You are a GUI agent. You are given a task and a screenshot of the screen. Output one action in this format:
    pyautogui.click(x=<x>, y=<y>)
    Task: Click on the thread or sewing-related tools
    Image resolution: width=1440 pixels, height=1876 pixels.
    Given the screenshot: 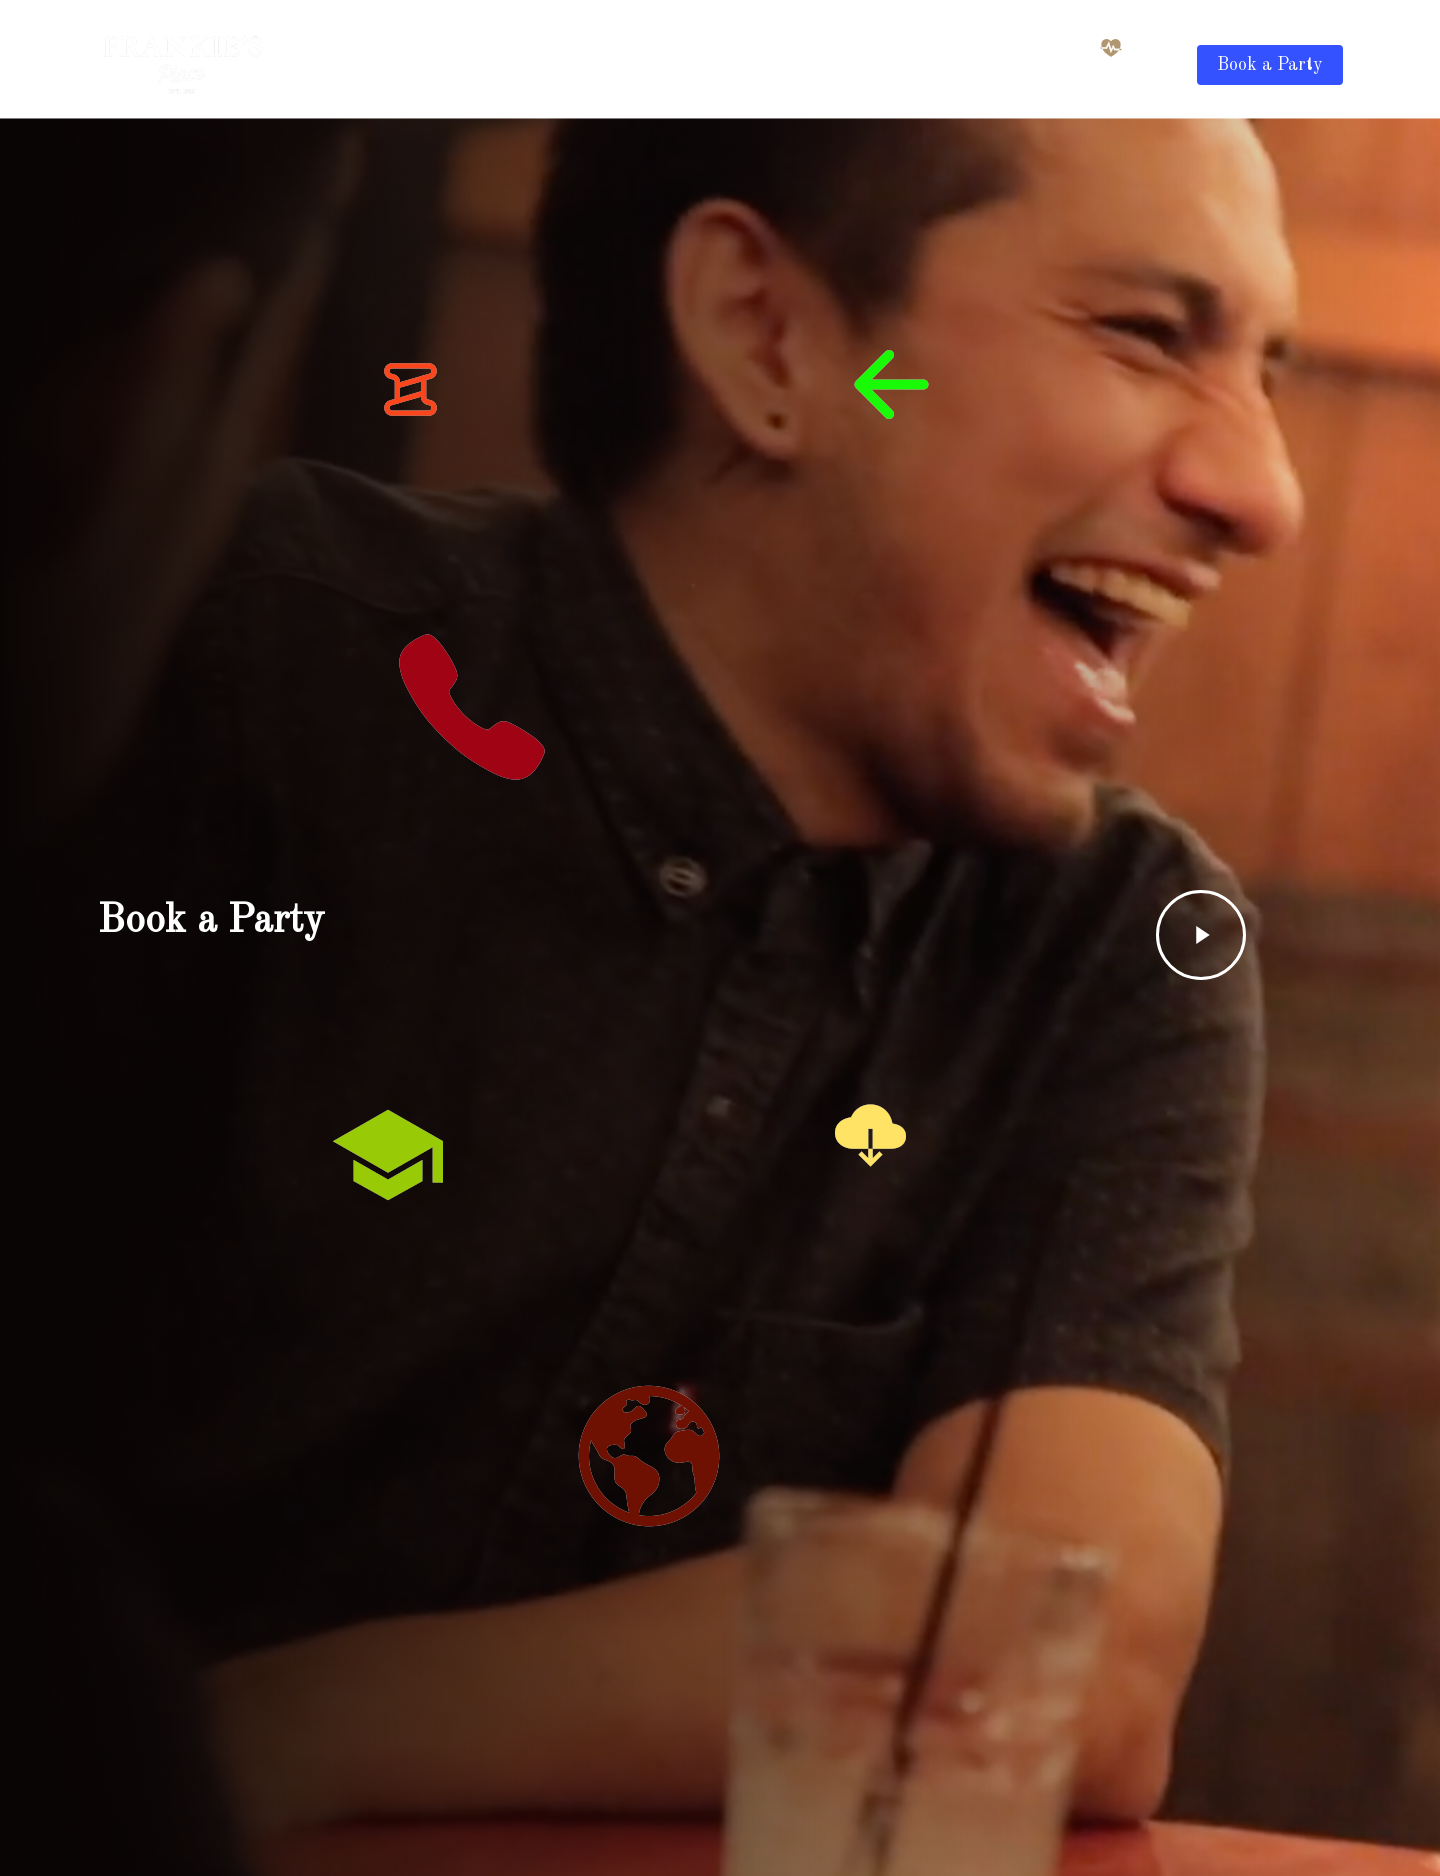 What is the action you would take?
    pyautogui.click(x=410, y=389)
    